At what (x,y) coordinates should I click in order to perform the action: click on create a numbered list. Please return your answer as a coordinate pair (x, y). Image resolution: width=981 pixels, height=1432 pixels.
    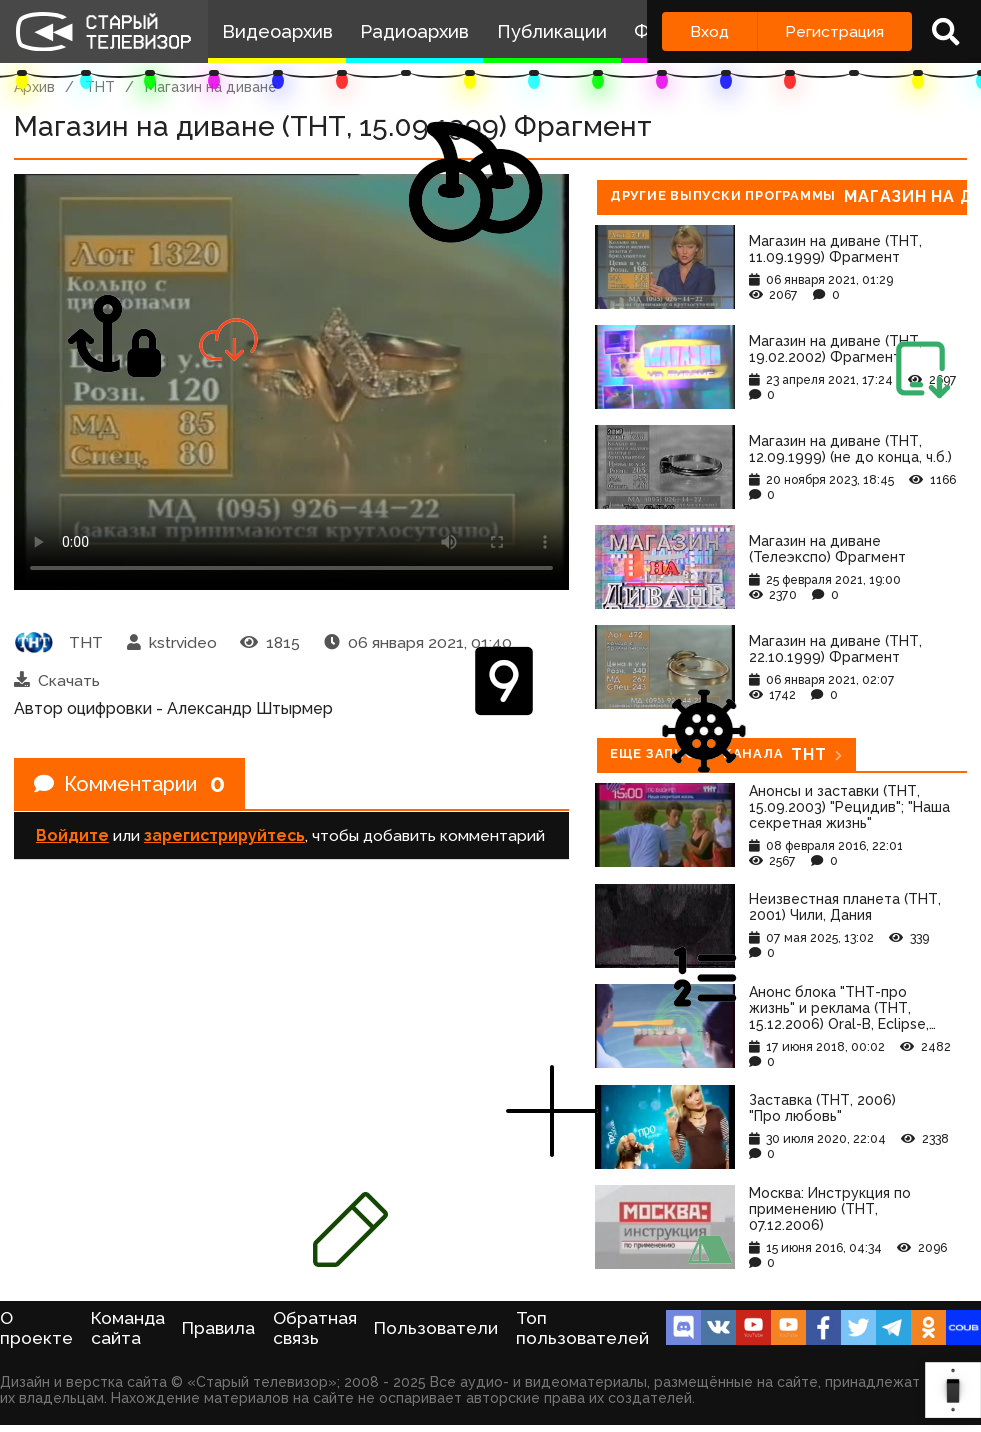
    Looking at the image, I should click on (705, 978).